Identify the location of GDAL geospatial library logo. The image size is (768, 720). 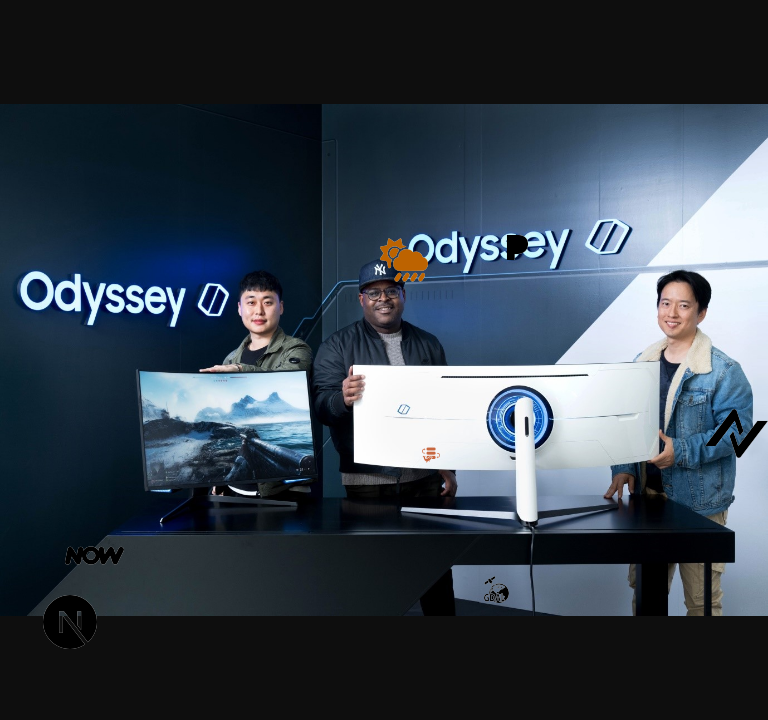
(496, 589).